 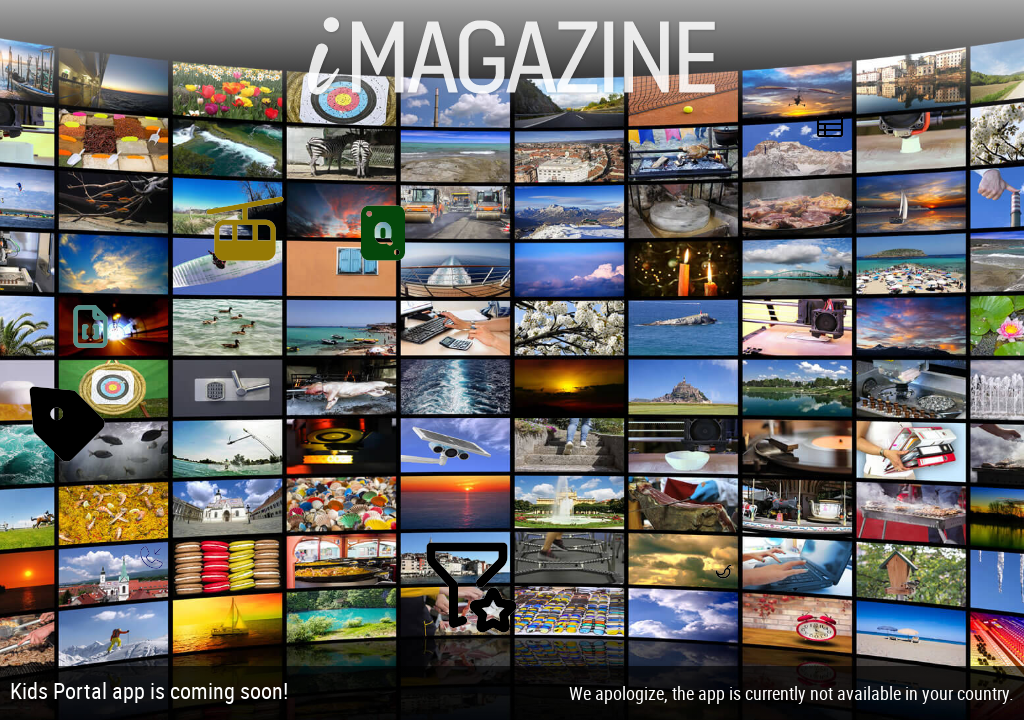 I want to click on access cable car or gondola transit options, so click(x=245, y=230).